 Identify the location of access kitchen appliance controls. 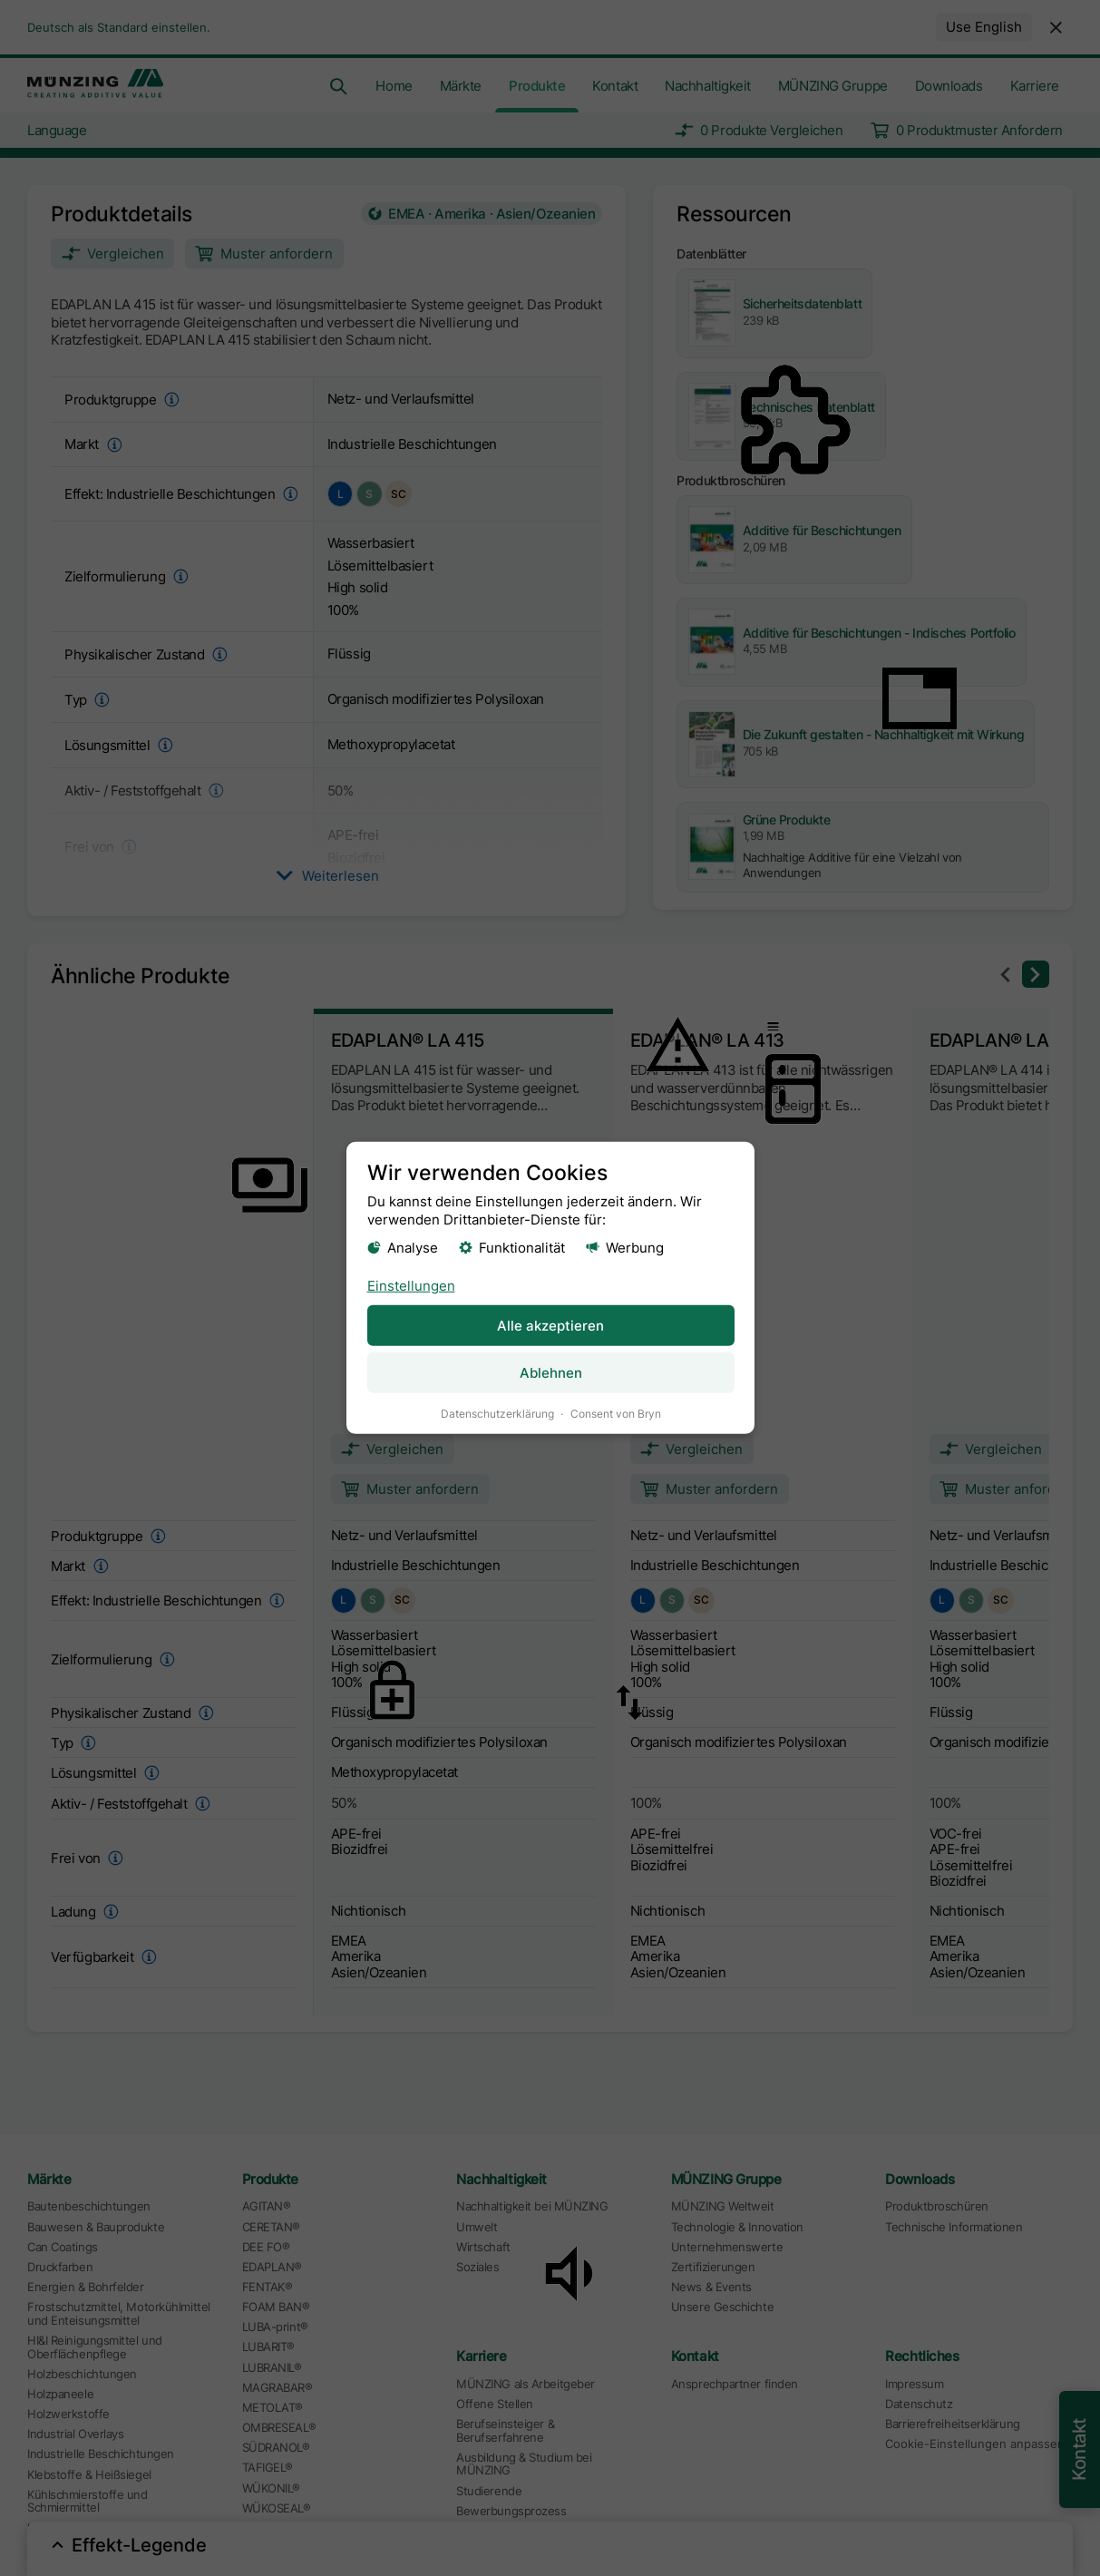
(793, 1088).